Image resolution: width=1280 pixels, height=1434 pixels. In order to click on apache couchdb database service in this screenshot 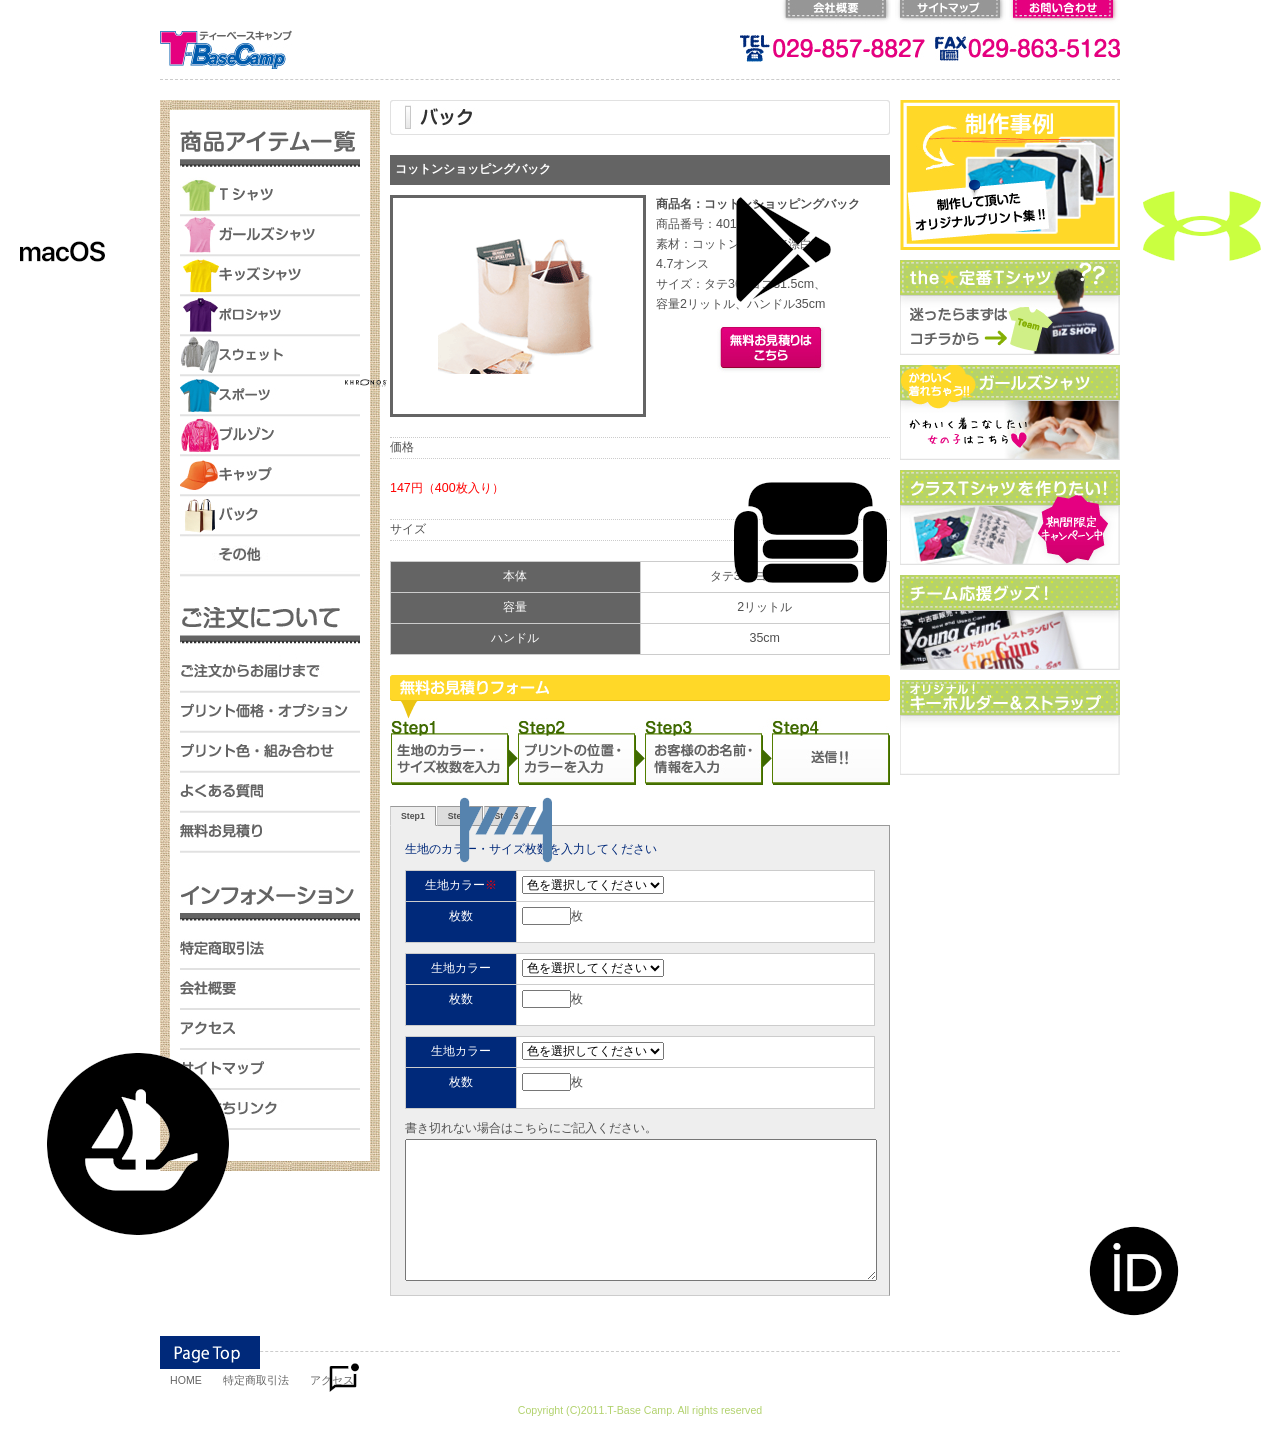, I will do `click(810, 532)`.